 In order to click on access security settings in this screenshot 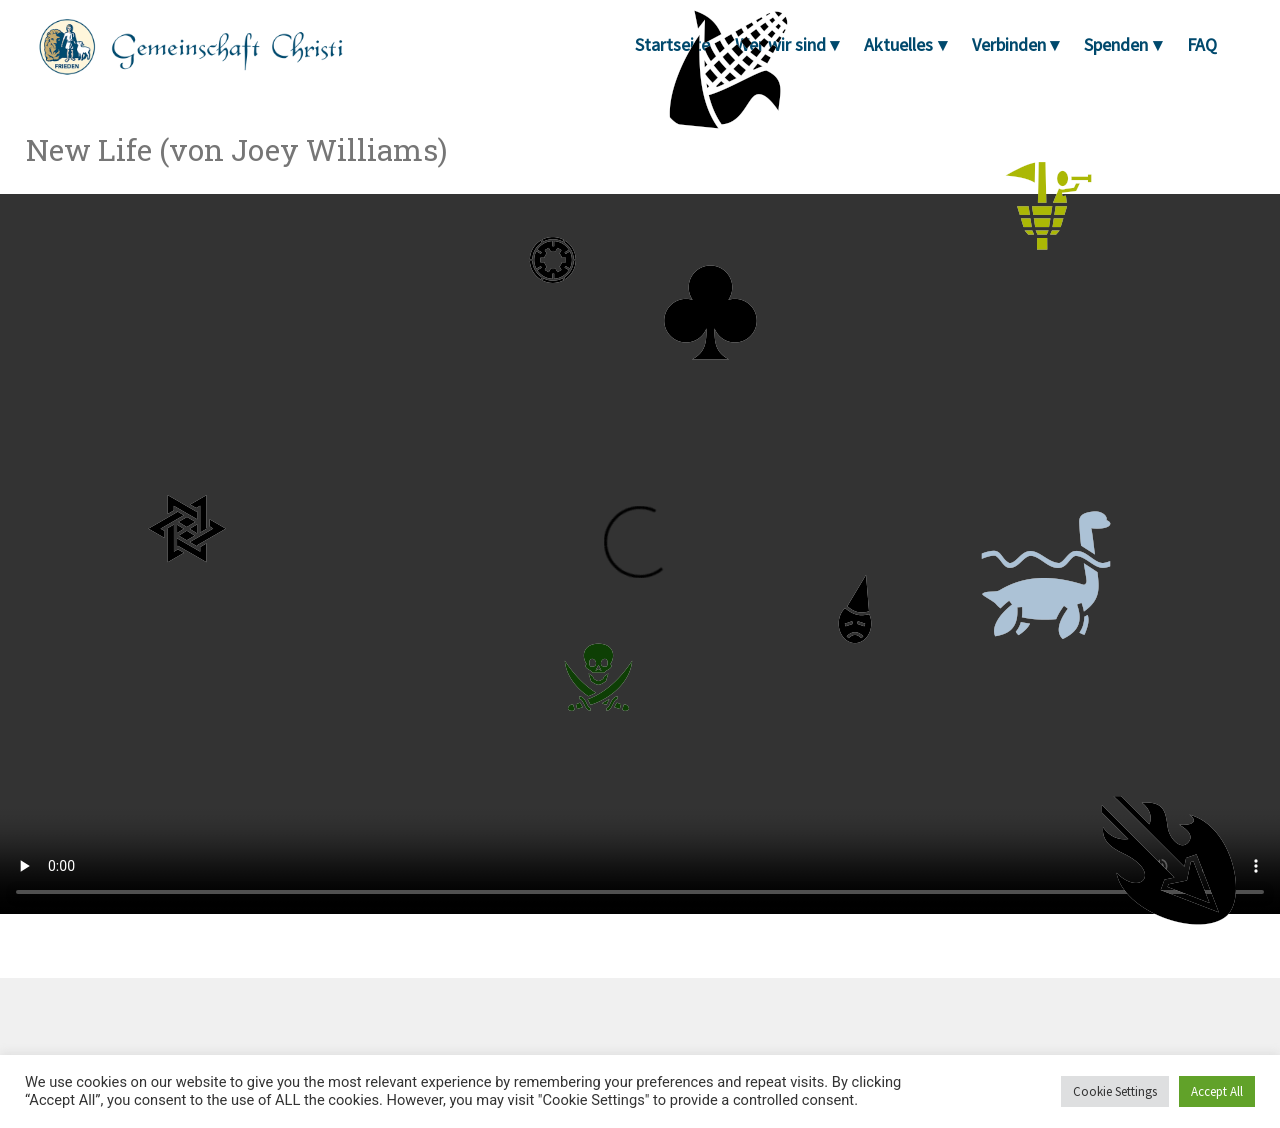, I will do `click(553, 260)`.